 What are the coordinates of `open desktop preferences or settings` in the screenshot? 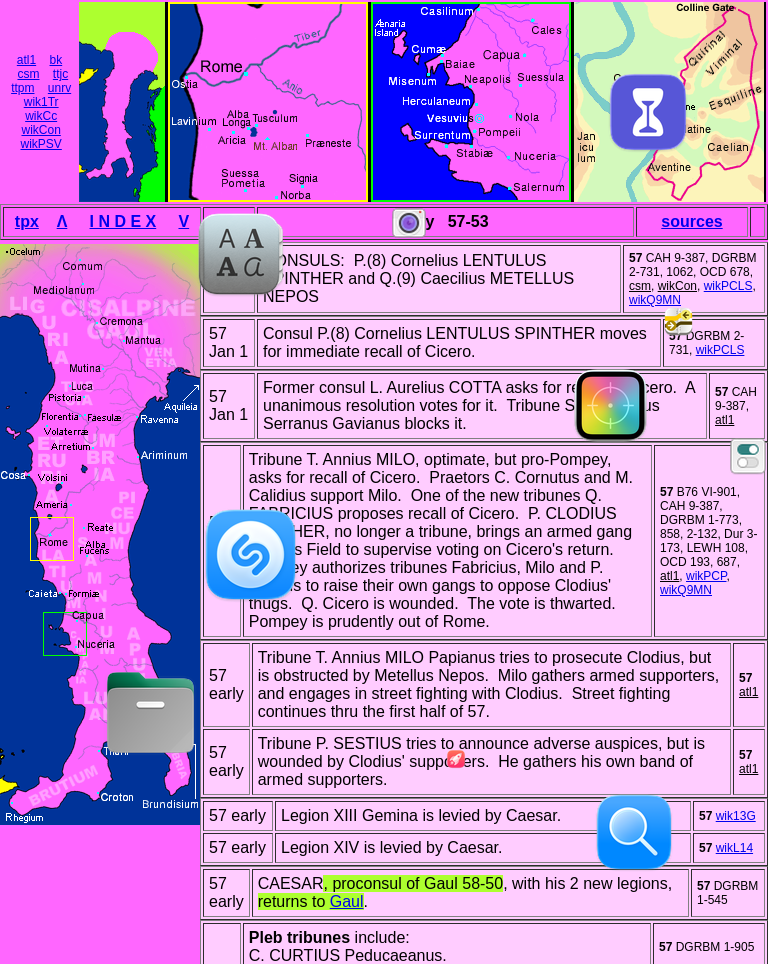 It's located at (748, 456).